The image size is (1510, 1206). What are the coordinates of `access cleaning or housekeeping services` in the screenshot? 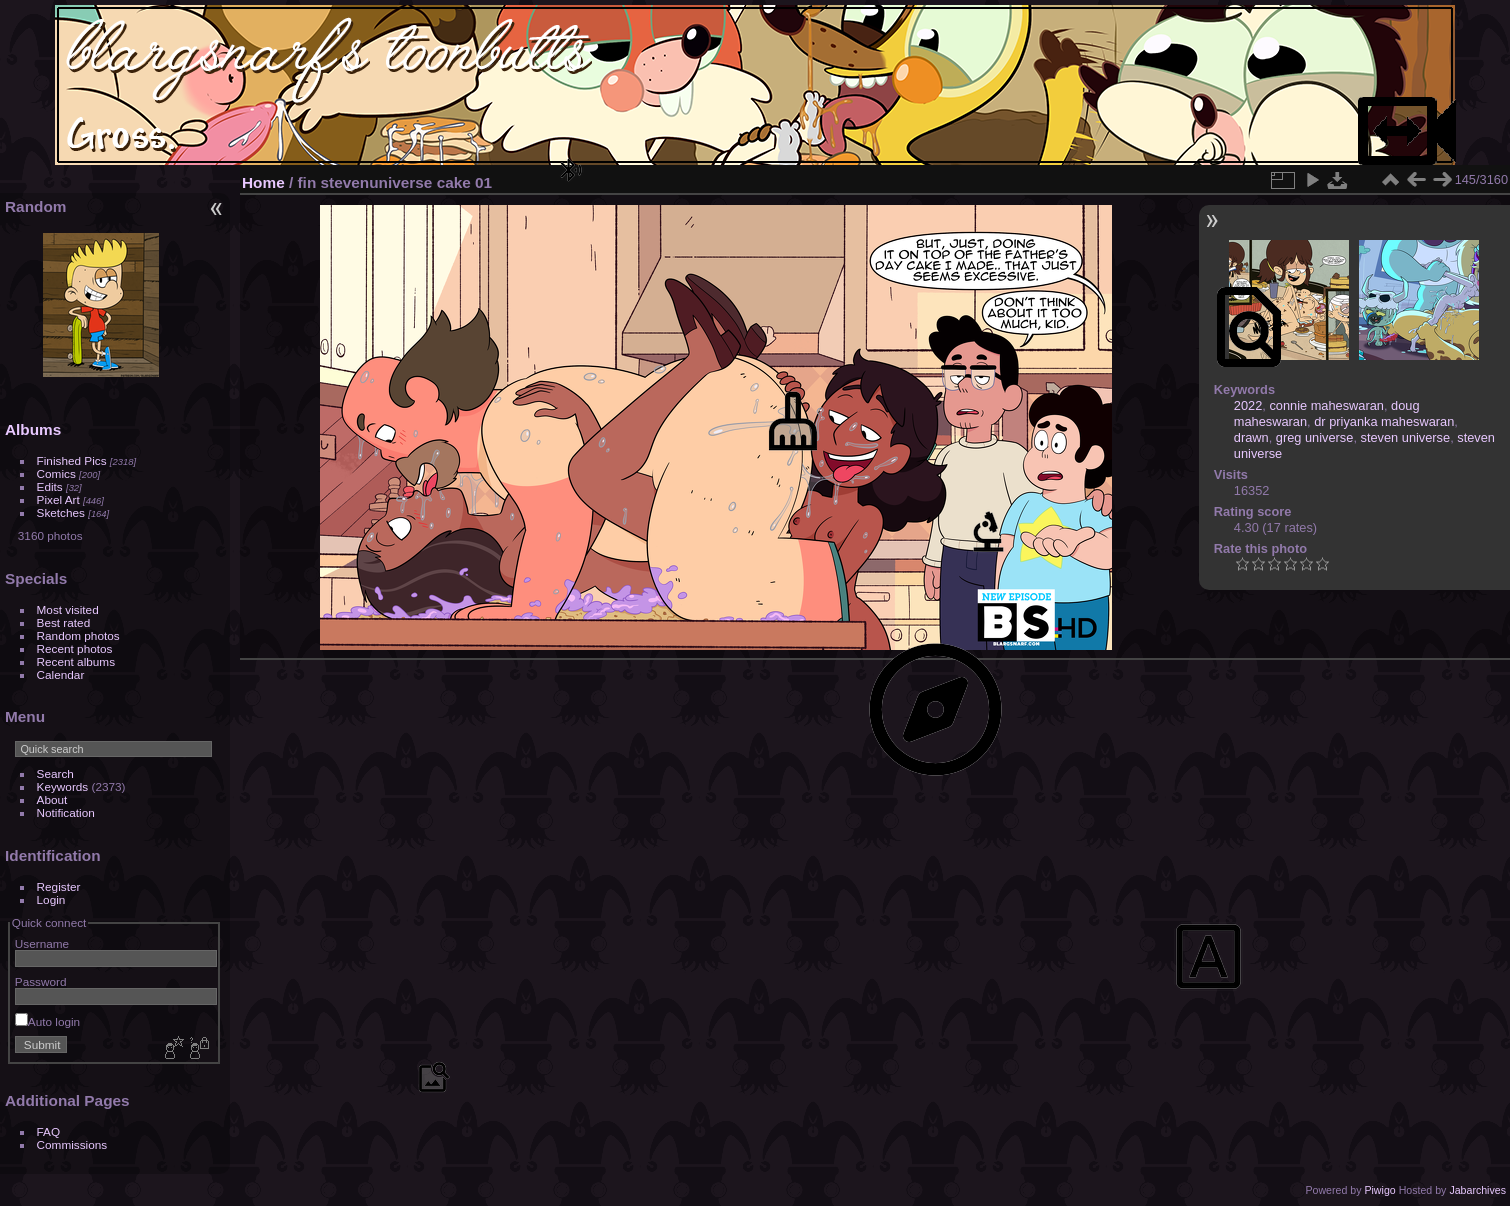 It's located at (793, 421).